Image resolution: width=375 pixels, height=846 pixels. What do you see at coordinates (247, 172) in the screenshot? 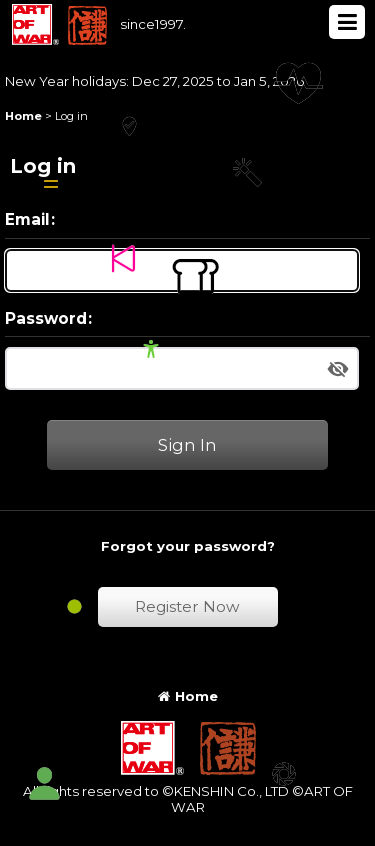
I see `apply auto-enhance or magic adjustments` at bounding box center [247, 172].